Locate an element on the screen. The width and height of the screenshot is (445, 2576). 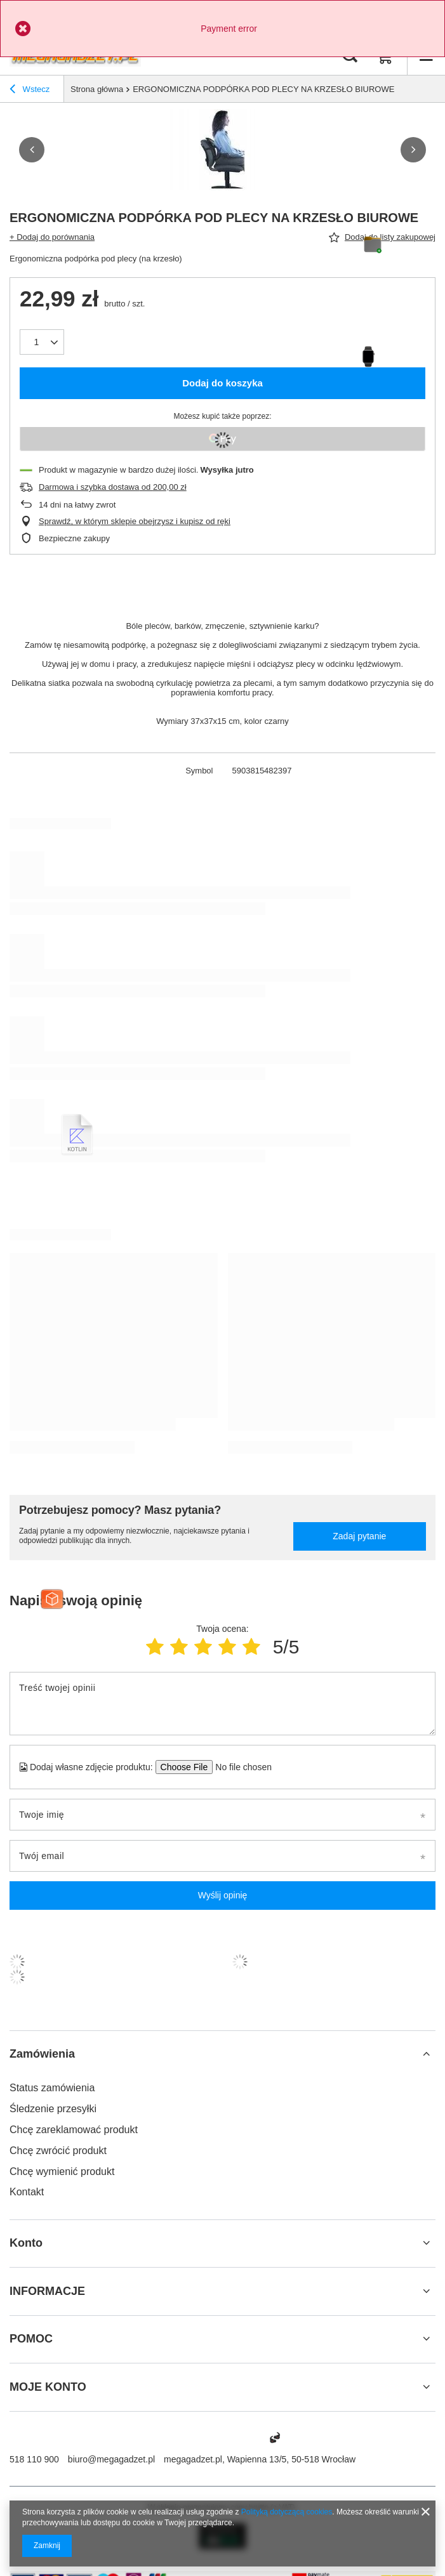
a binary STL 3D model file is located at coordinates (52, 1598).